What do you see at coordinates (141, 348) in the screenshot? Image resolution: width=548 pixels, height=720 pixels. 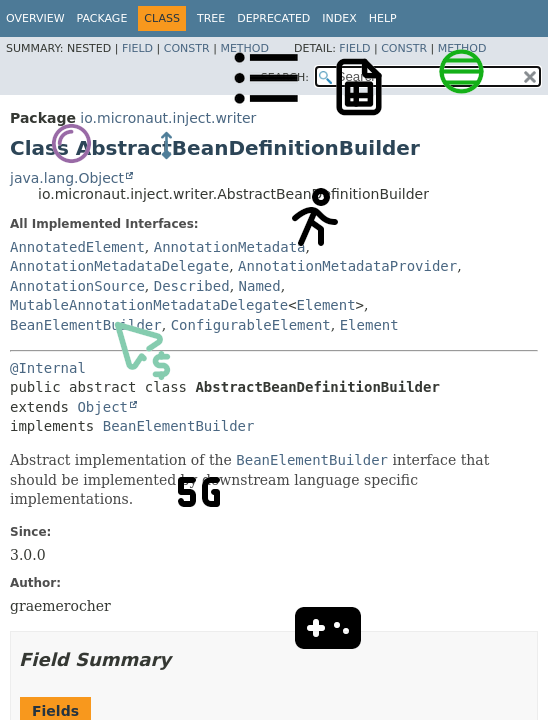 I see `pay-per-click advertising or cost tracking` at bounding box center [141, 348].